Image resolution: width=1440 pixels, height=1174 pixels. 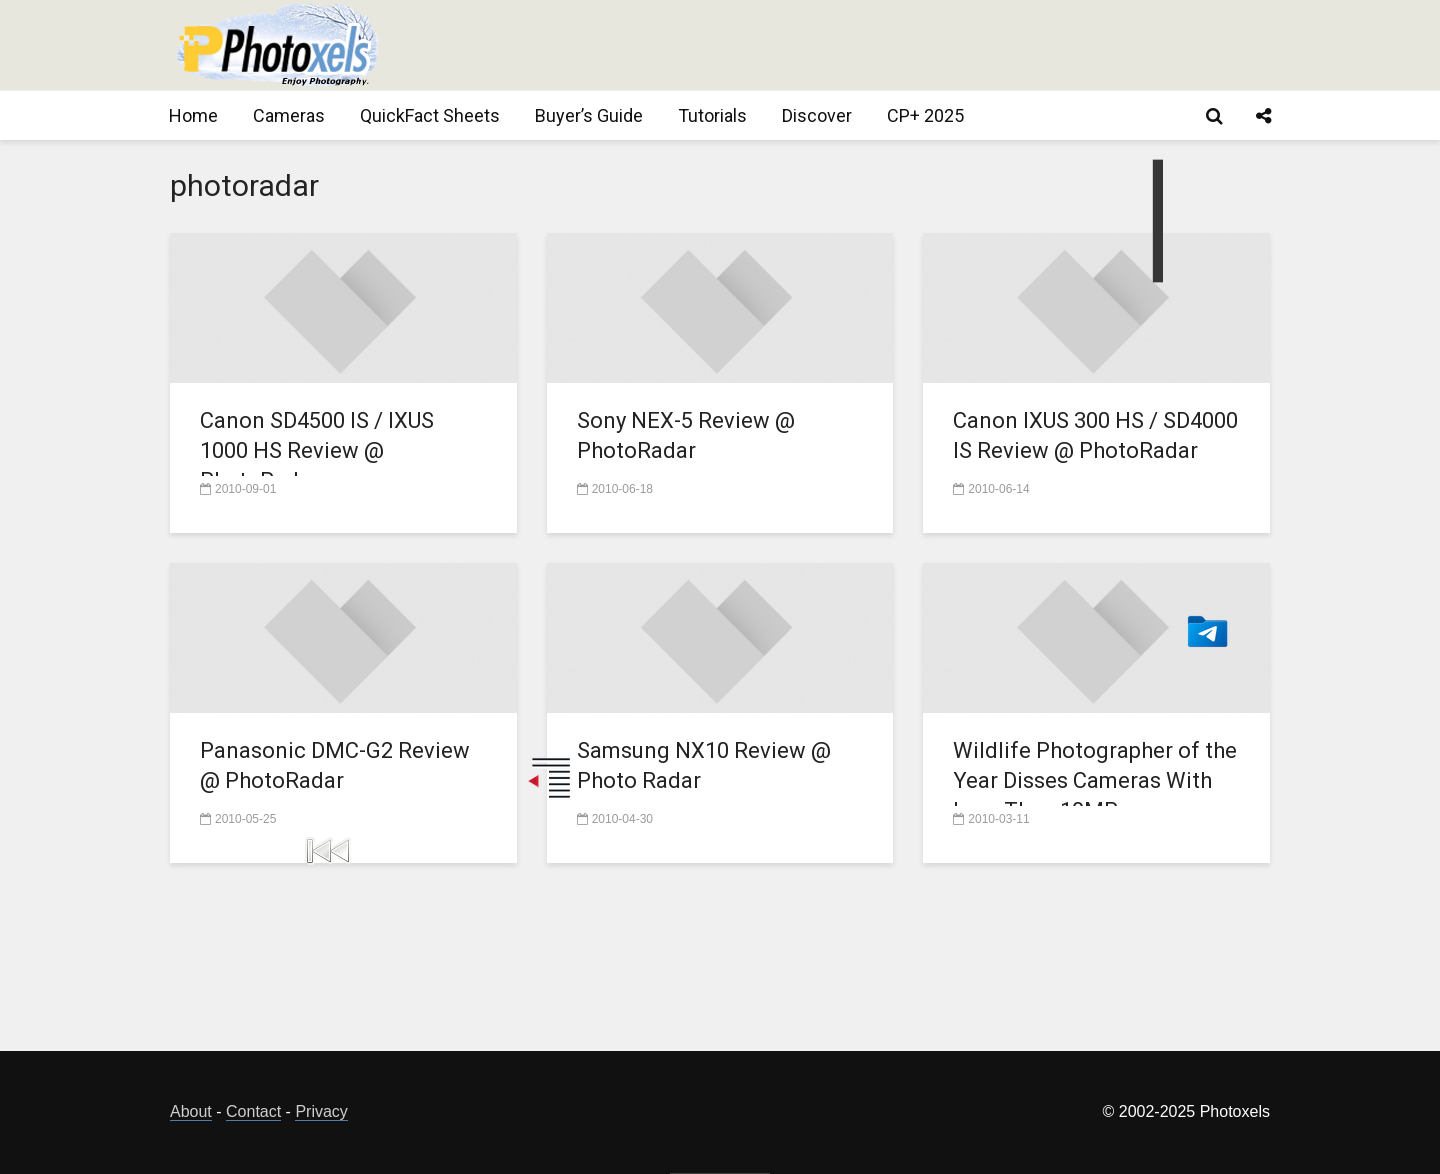 What do you see at coordinates (1163, 221) in the screenshot?
I see `visual divider between UI elements` at bounding box center [1163, 221].